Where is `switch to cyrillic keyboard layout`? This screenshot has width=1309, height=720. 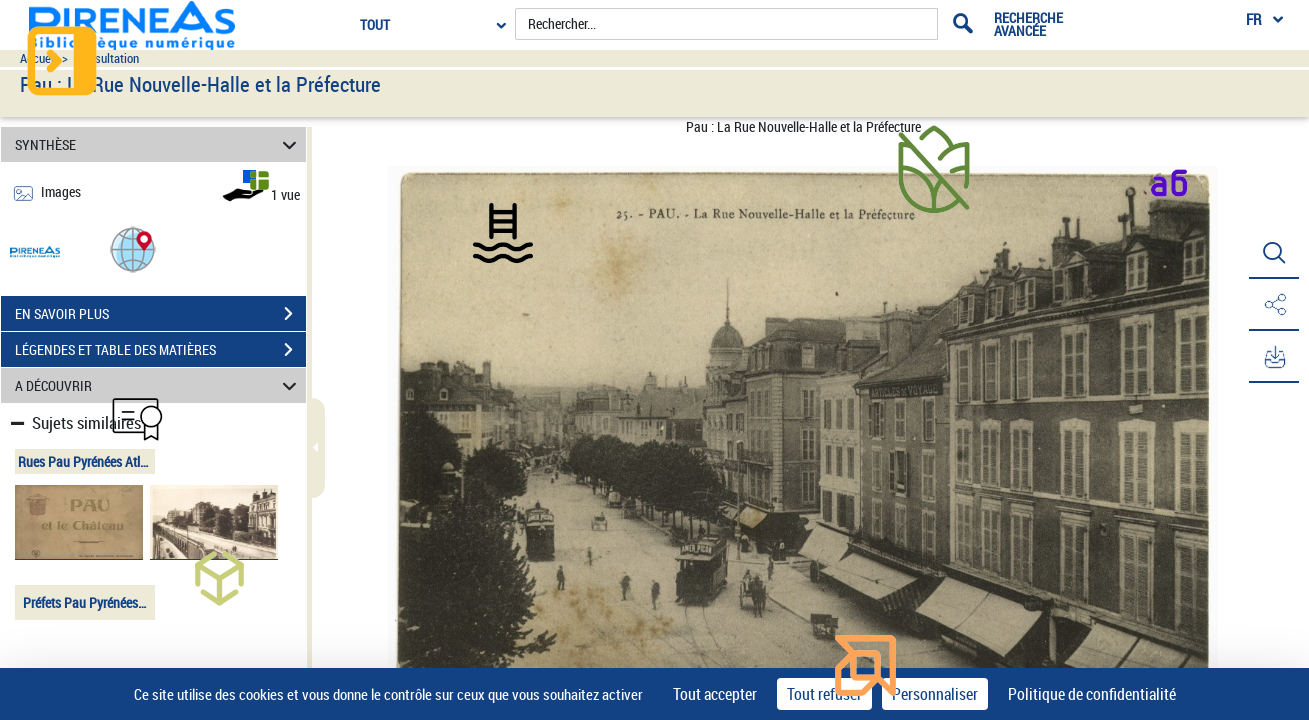
switch to cyrillic keyboard layout is located at coordinates (1169, 183).